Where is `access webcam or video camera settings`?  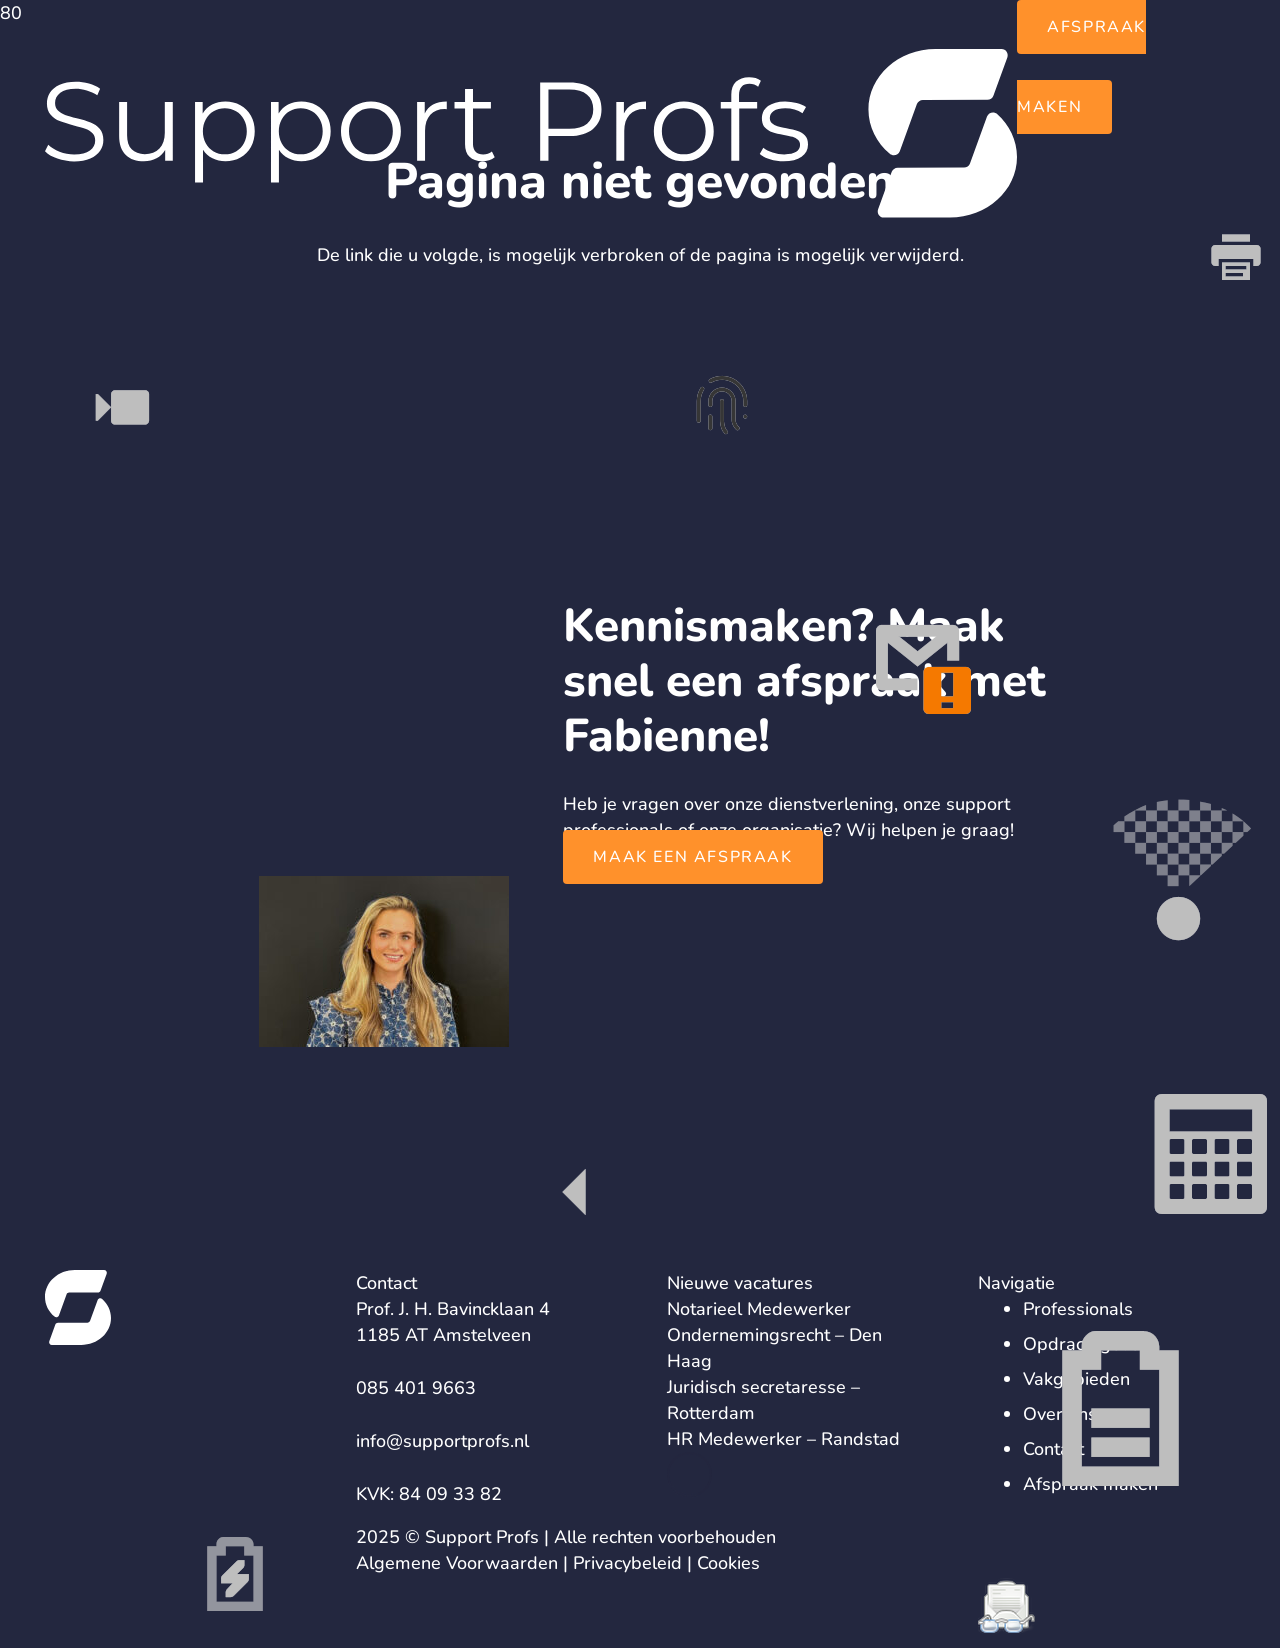
access webcam or video camera settings is located at coordinates (122, 405).